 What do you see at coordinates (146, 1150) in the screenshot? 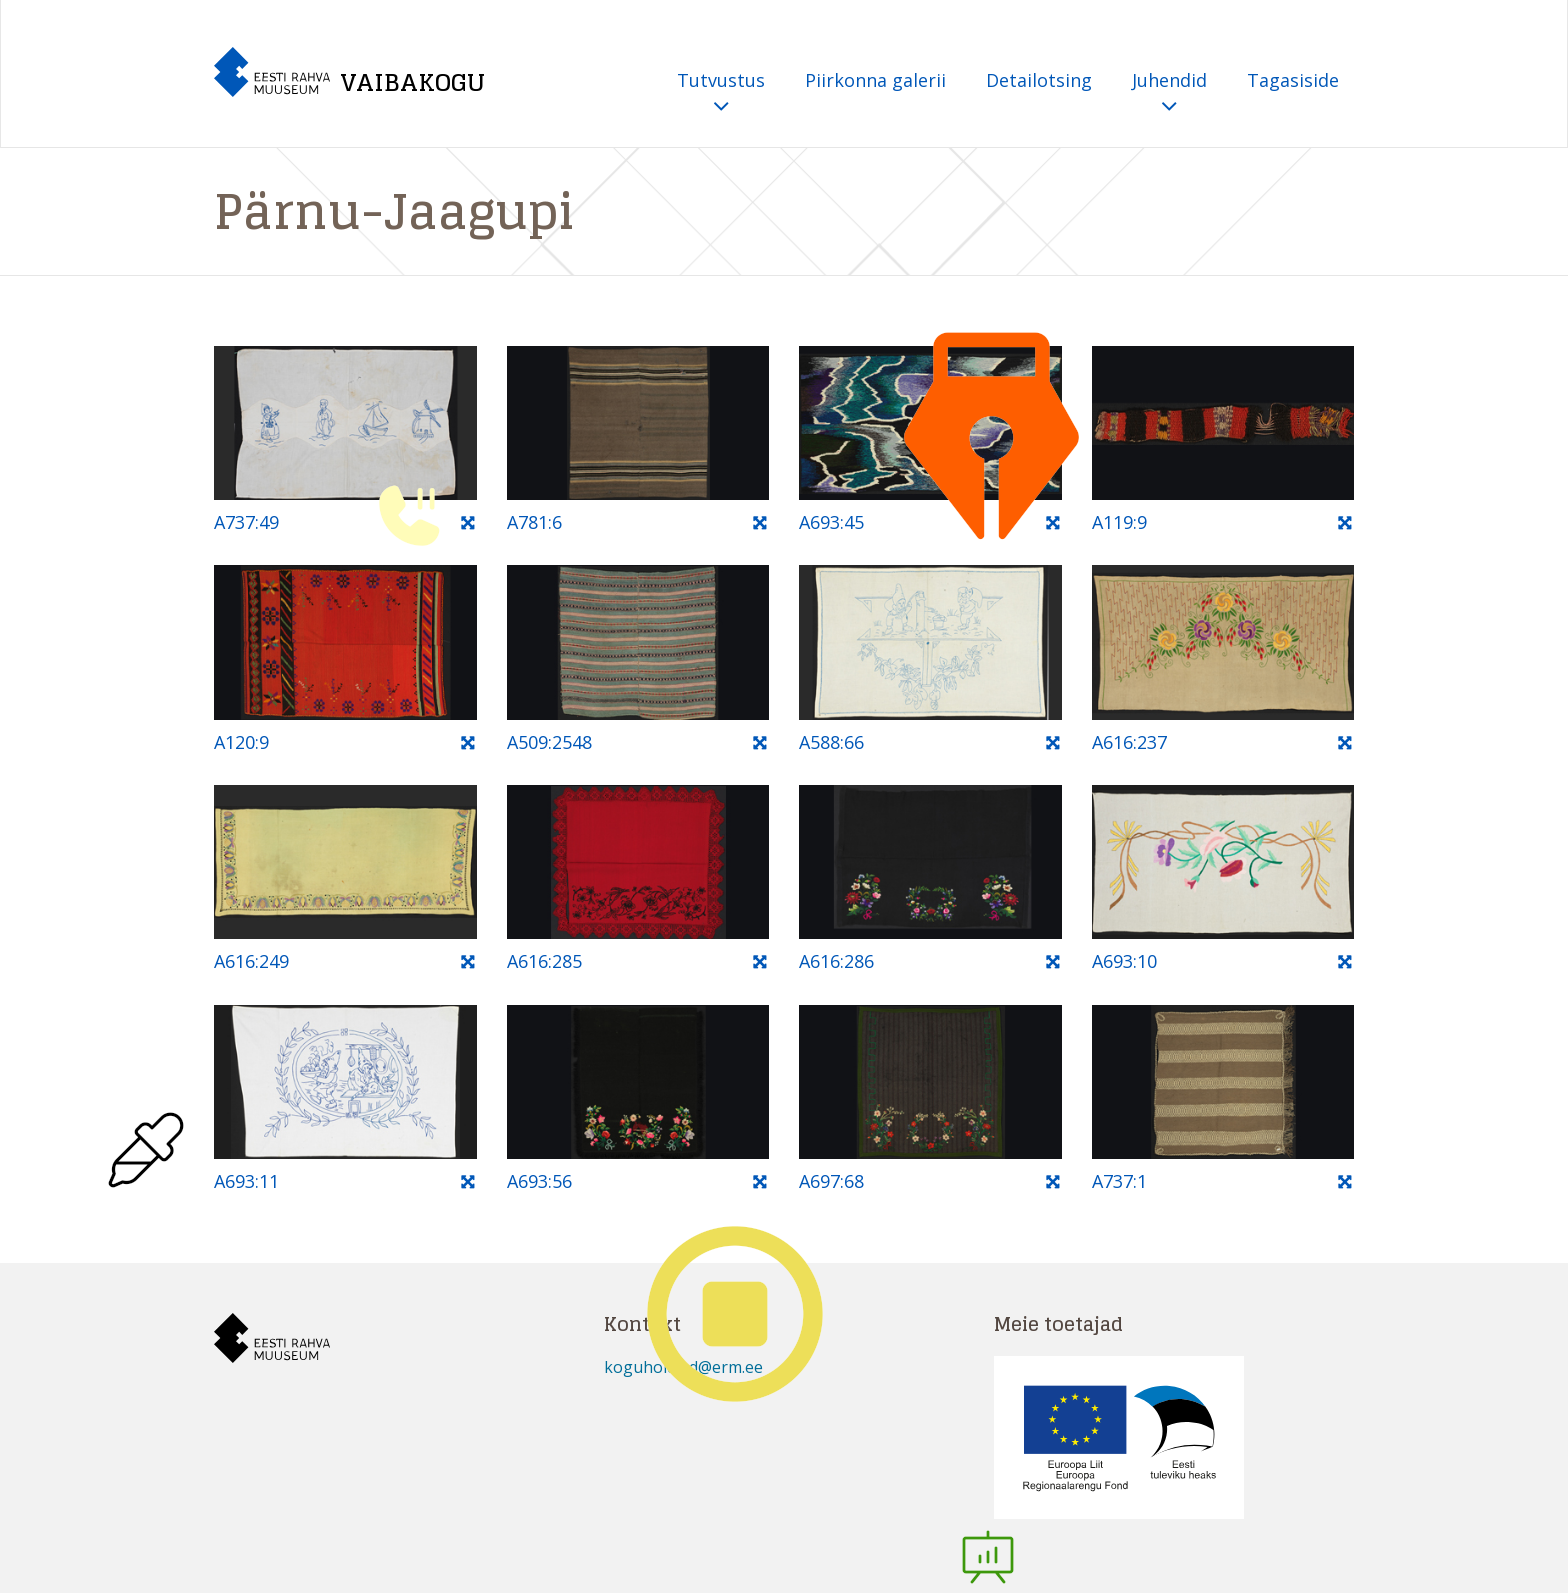
I see `sample a color from the canvas` at bounding box center [146, 1150].